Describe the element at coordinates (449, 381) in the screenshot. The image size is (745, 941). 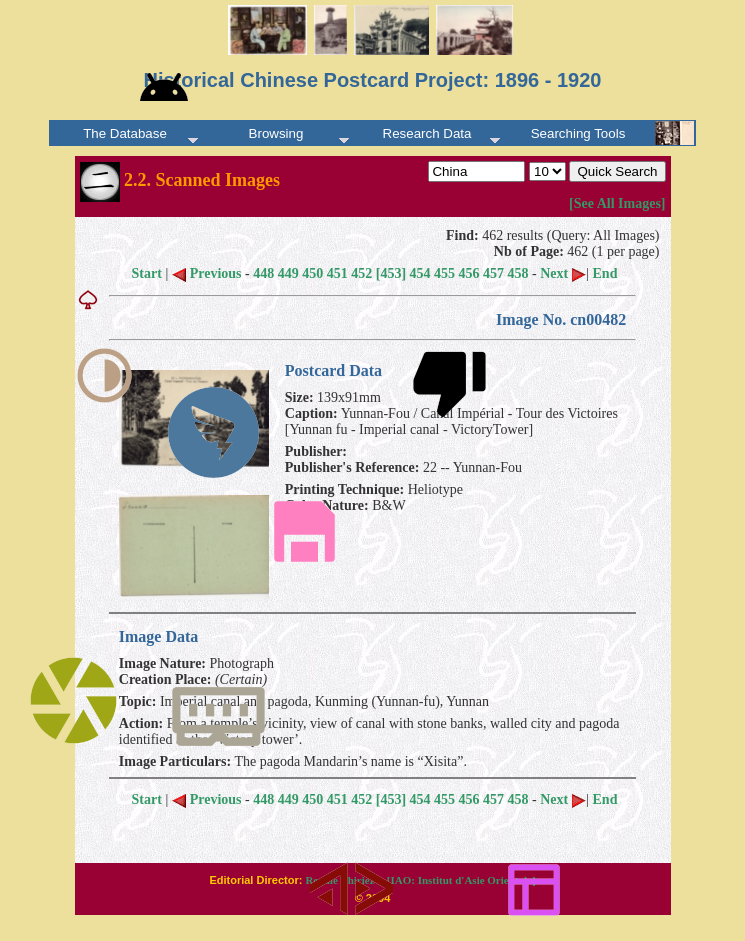
I see `dislike or downvote content` at that location.